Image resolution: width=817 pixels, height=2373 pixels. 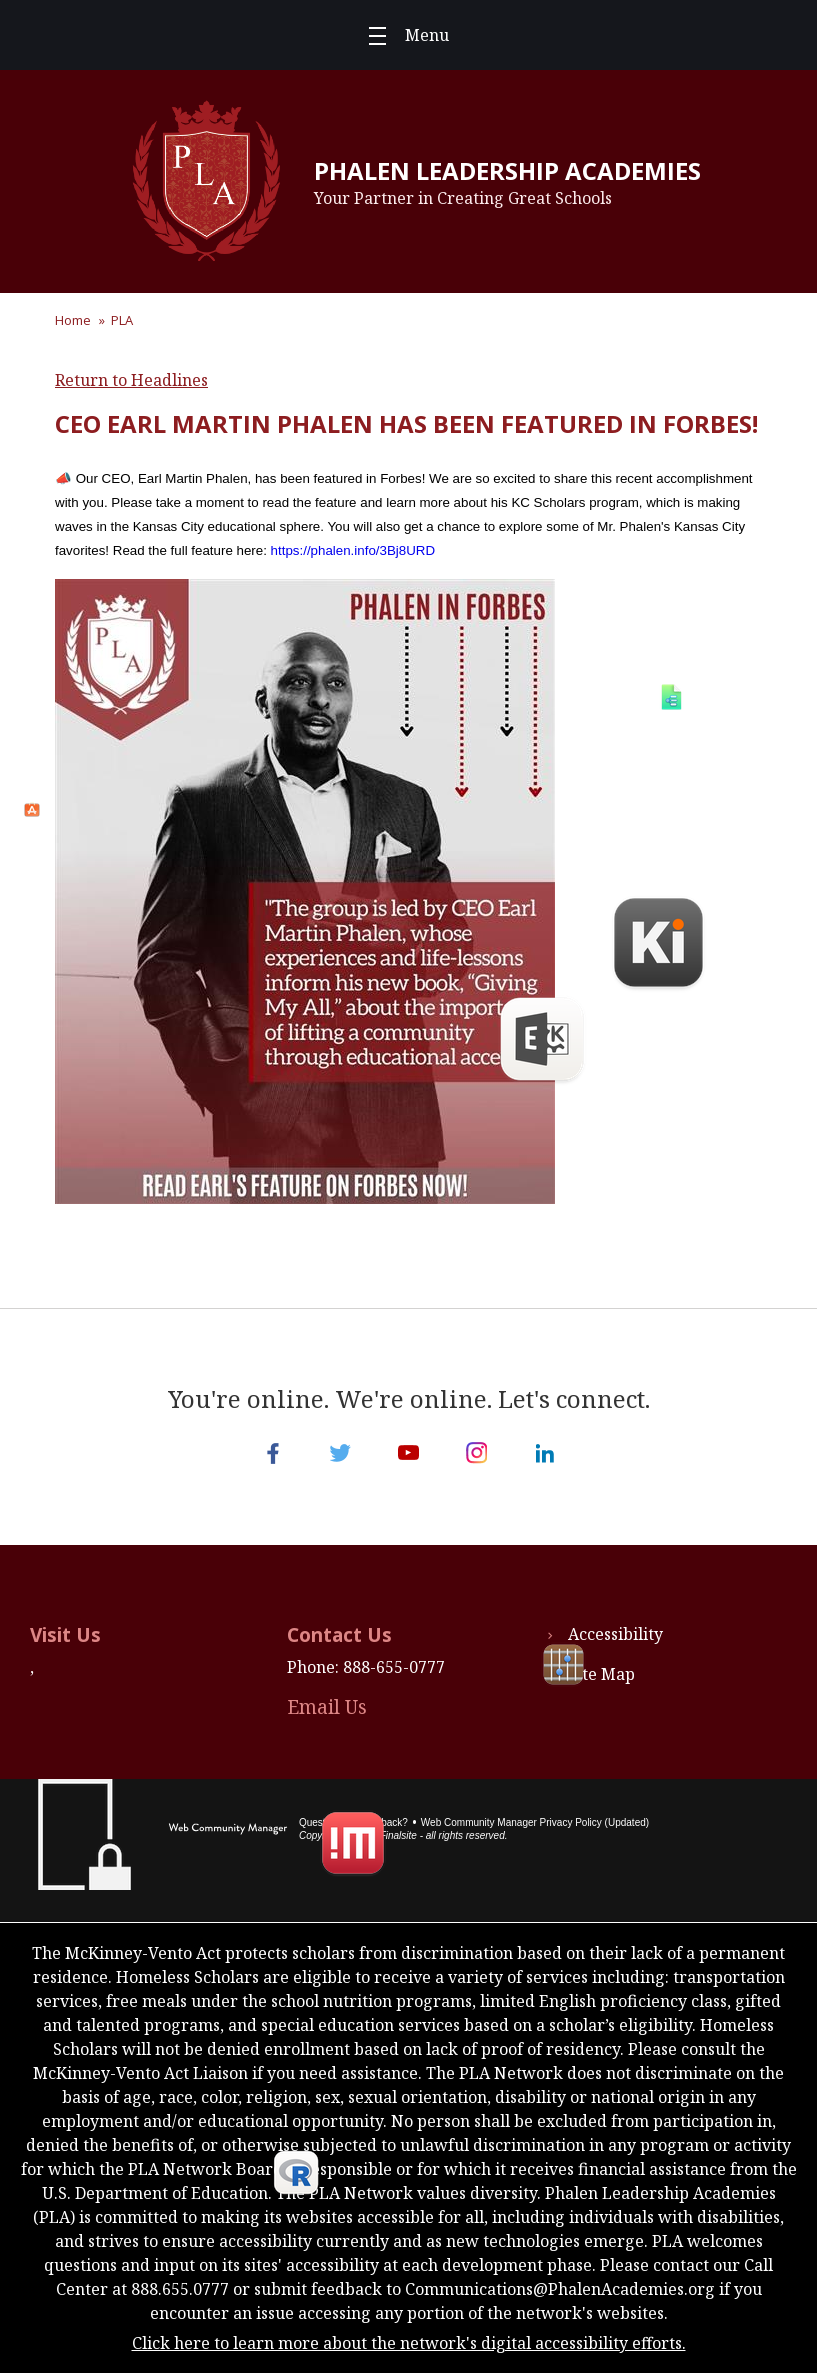 I want to click on open the software center to browse and install applications, so click(x=32, y=810).